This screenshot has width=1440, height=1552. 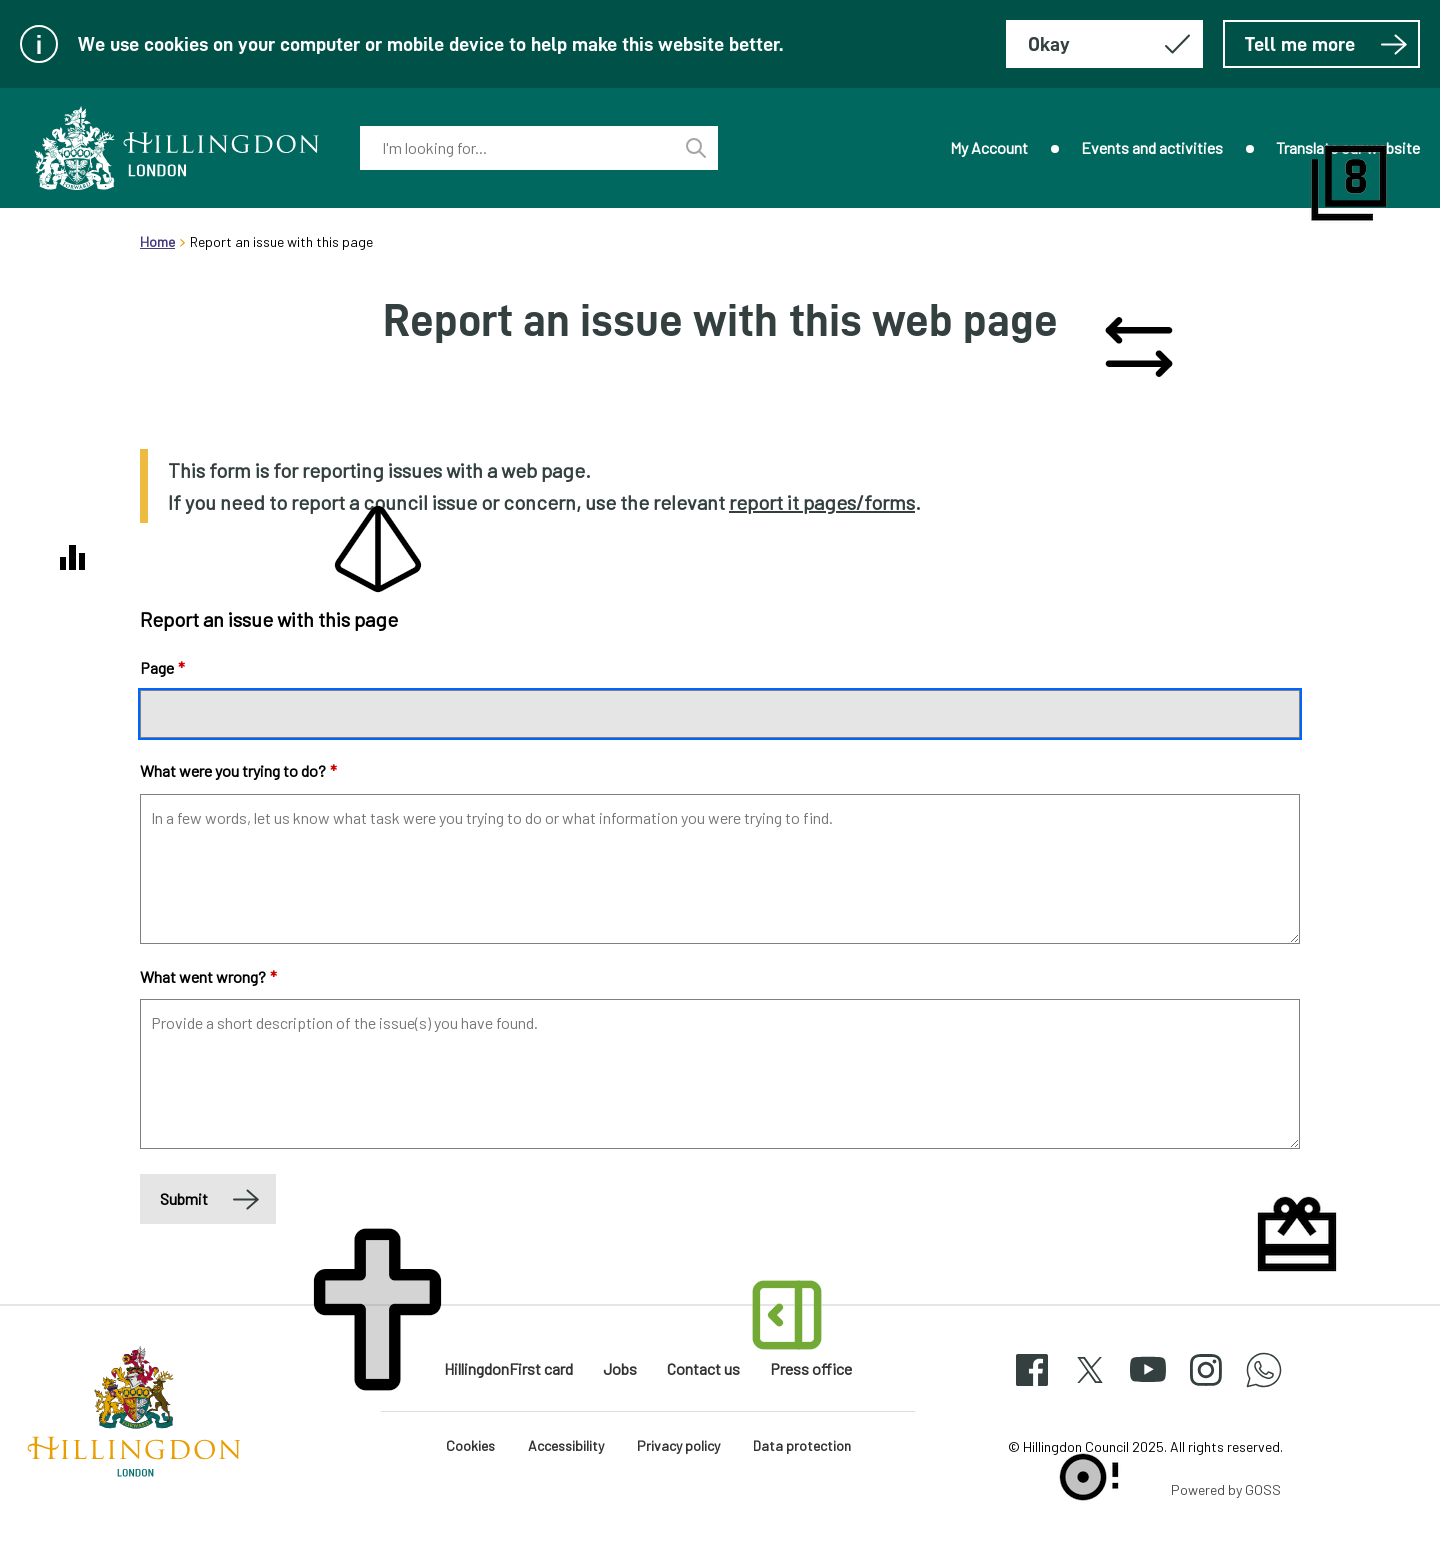 What do you see at coordinates (1297, 1236) in the screenshot?
I see `redeem a gift card or promo code` at bounding box center [1297, 1236].